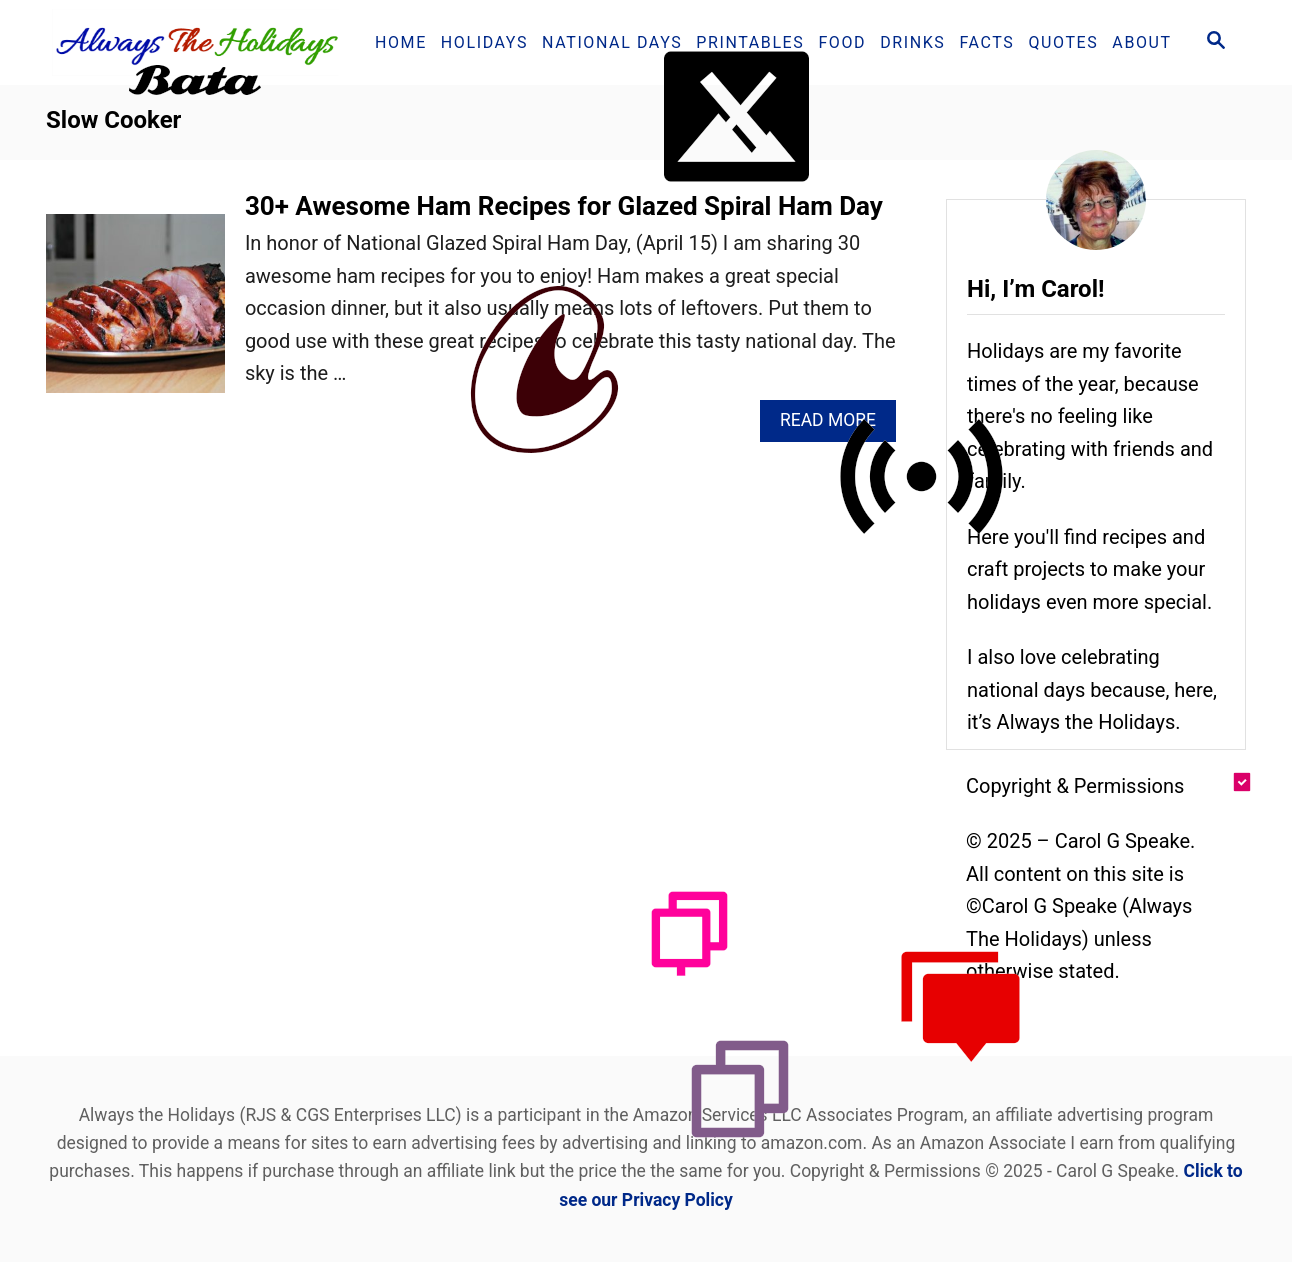  What do you see at coordinates (544, 369) in the screenshot?
I see `crewai logo` at bounding box center [544, 369].